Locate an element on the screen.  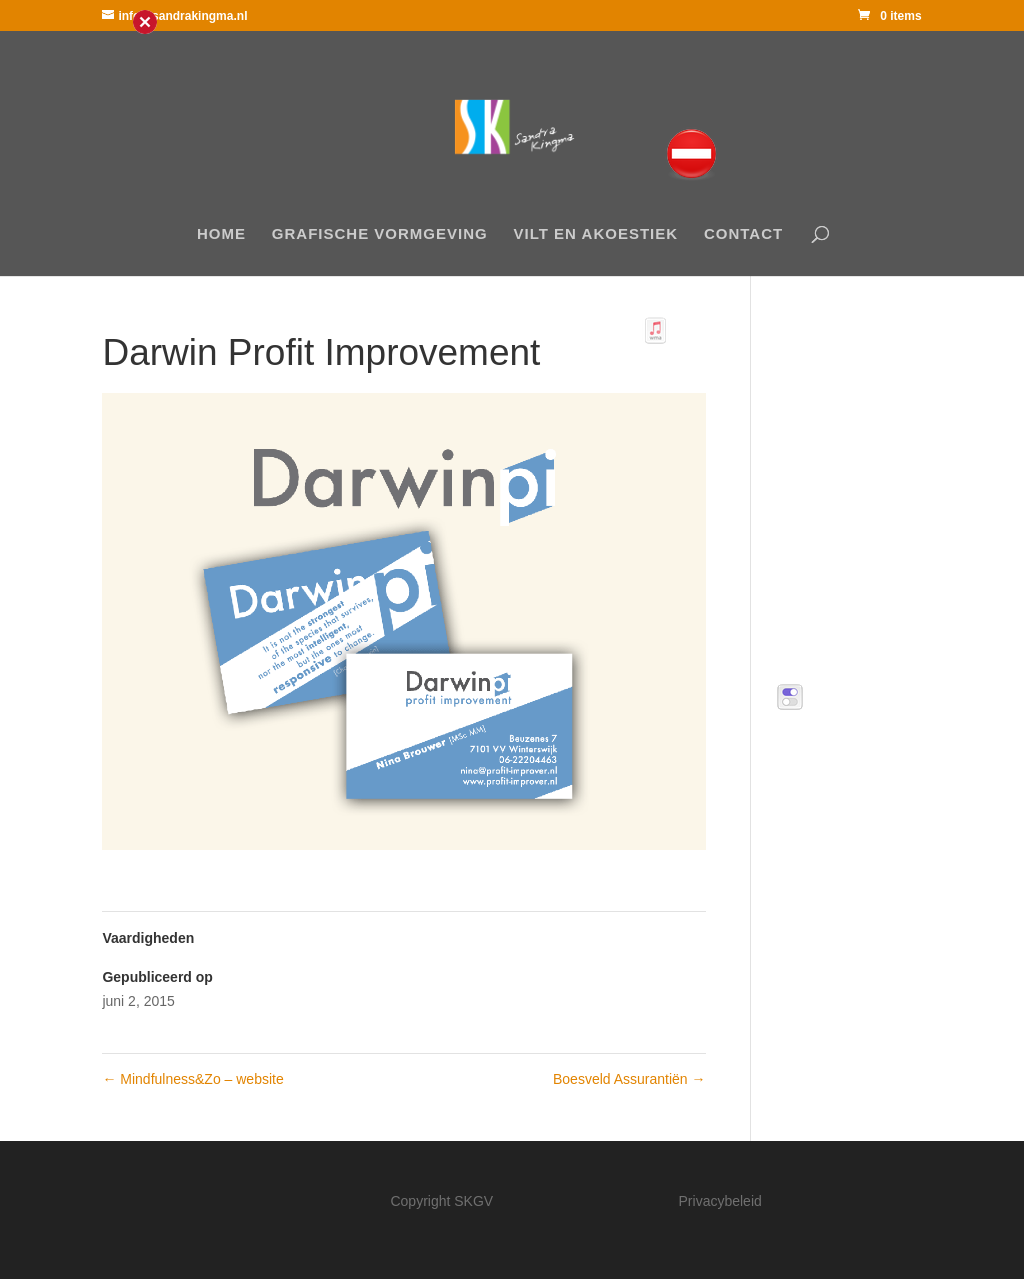
open gnome tweaks settings is located at coordinates (790, 697).